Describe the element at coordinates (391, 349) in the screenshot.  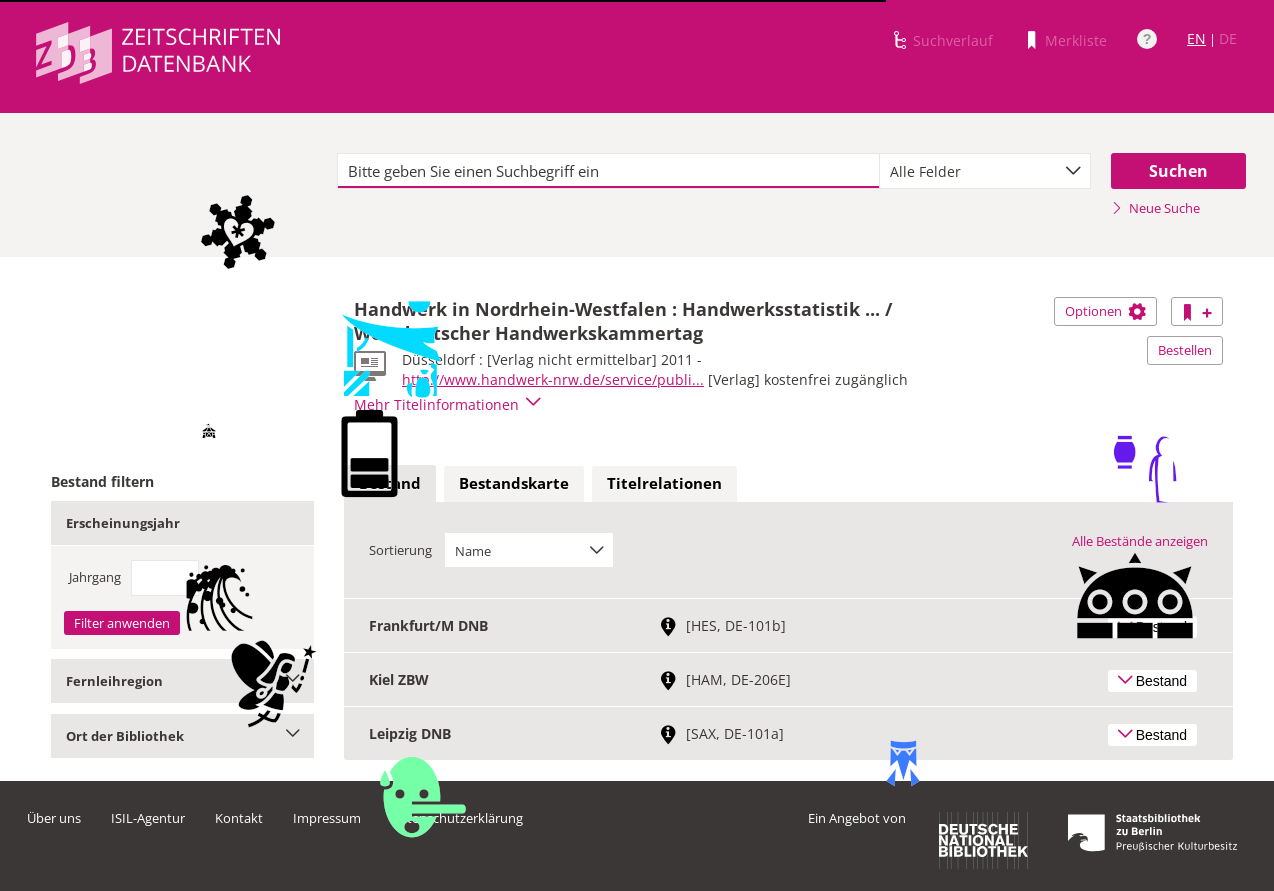
I see `set up camp in a desert region` at that location.